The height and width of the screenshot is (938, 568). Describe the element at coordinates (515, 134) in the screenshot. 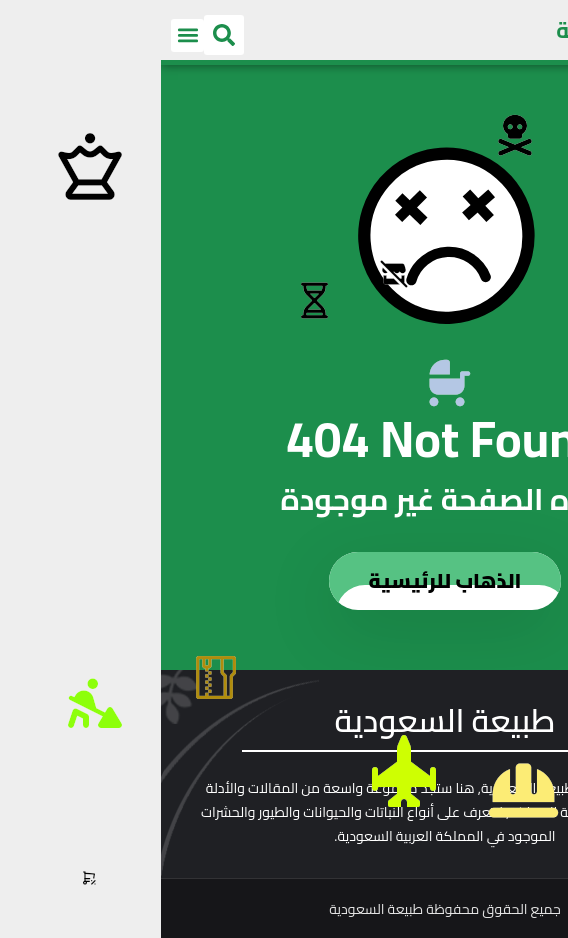

I see `indicates dangerous or hazardous content` at that location.